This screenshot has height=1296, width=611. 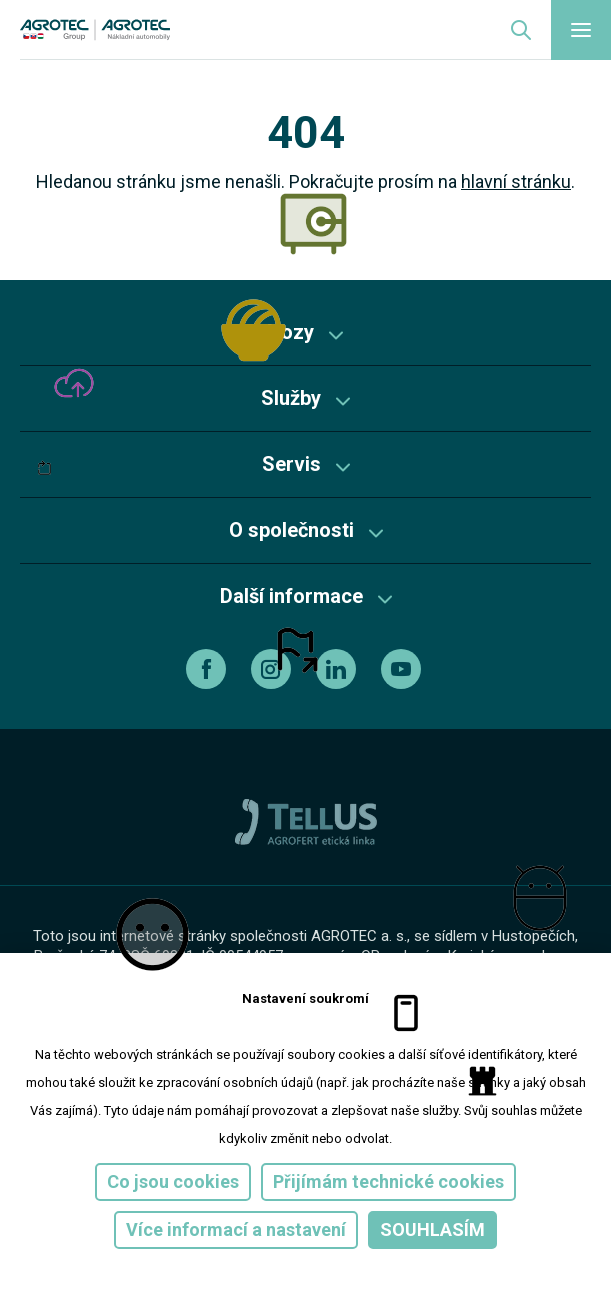 What do you see at coordinates (313, 221) in the screenshot?
I see `access secure storage or vault` at bounding box center [313, 221].